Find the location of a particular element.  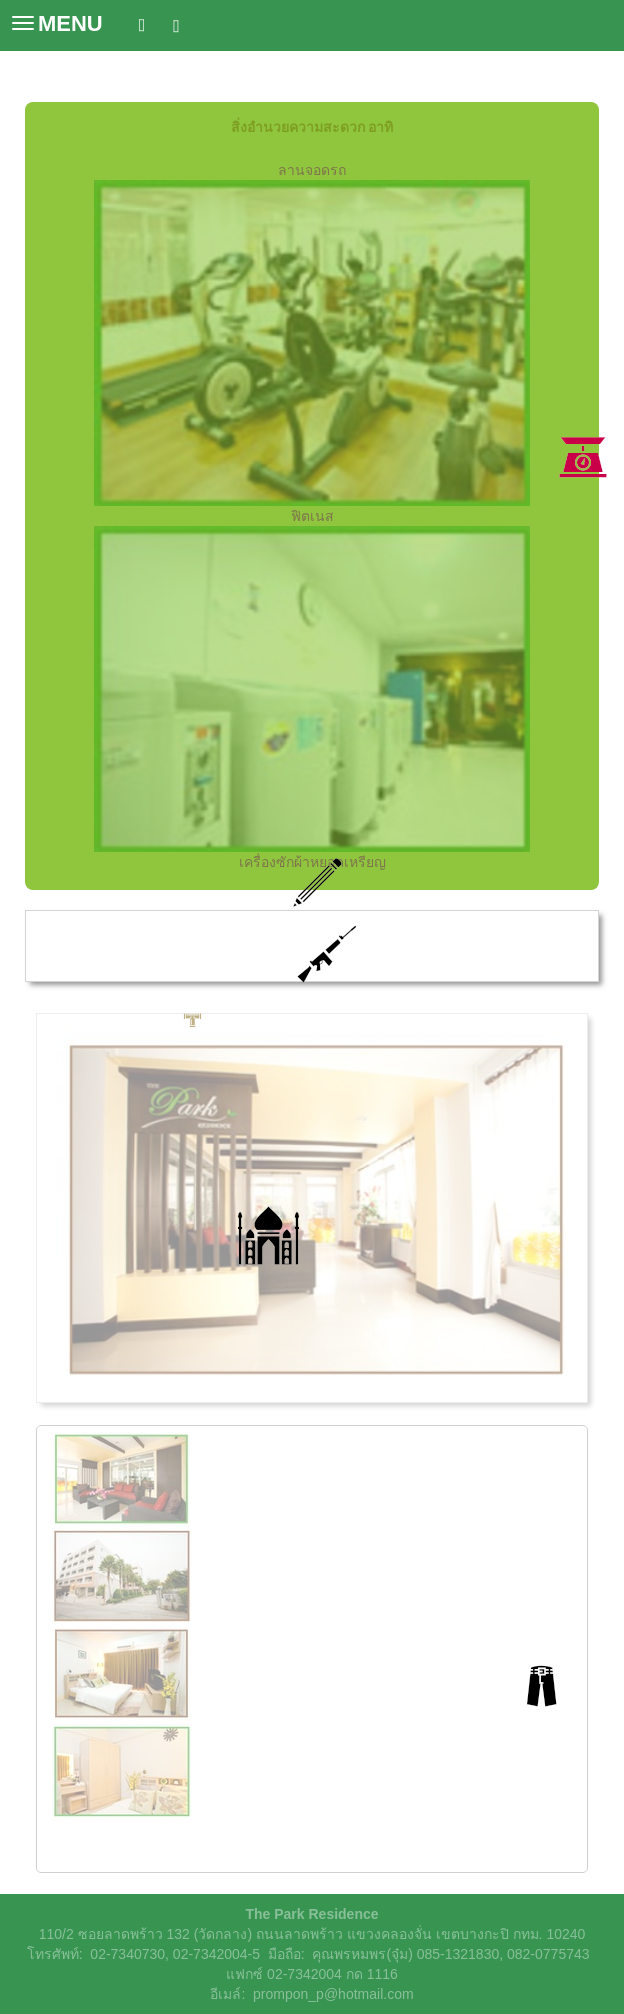

indicates a pipe junction or plumbing connection point is located at coordinates (192, 1018).